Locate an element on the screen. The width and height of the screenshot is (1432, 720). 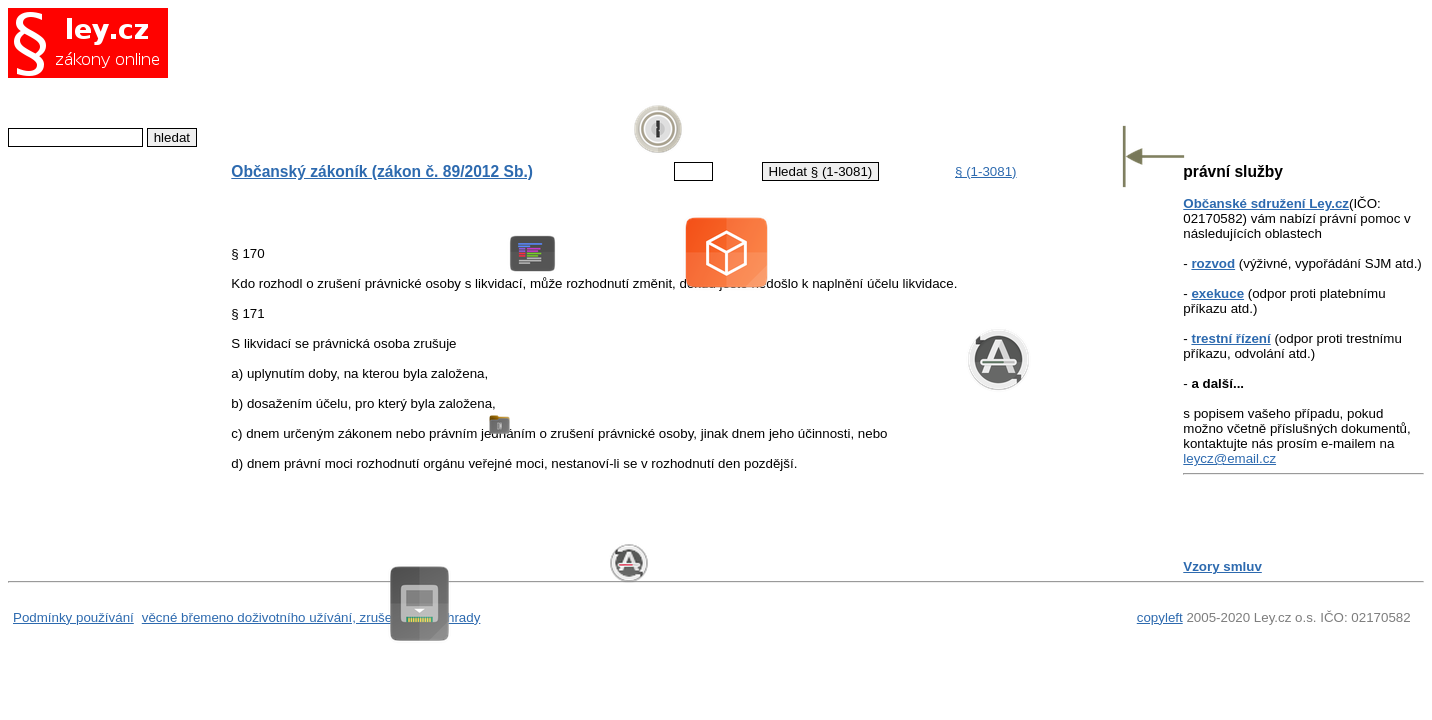
access your templates folder is located at coordinates (499, 424).